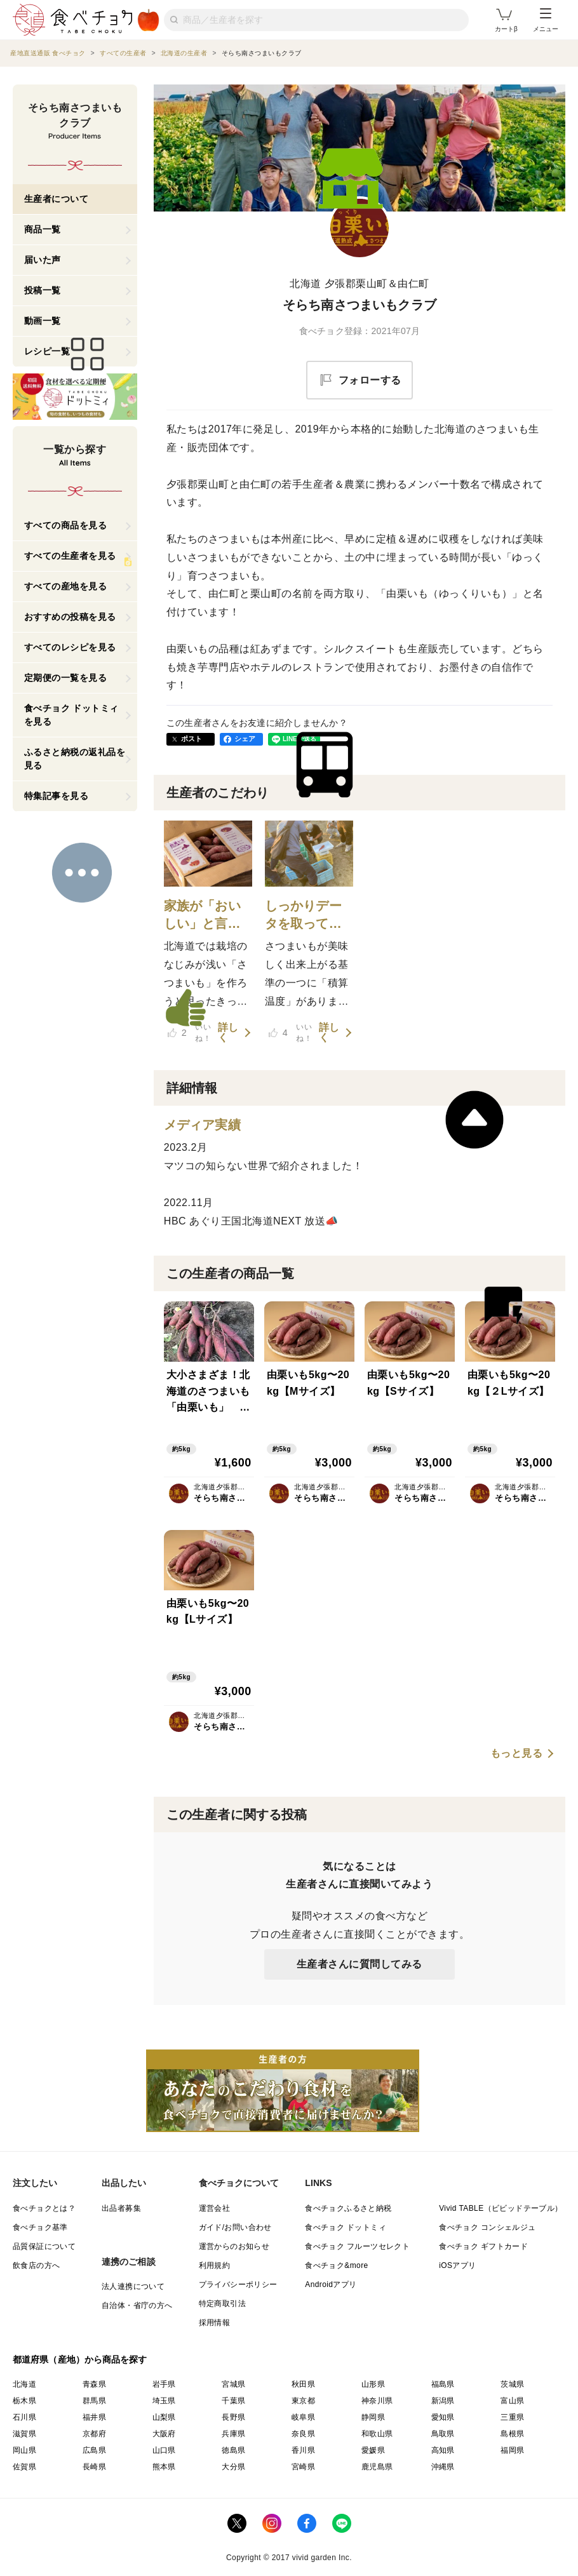 This screenshot has width=578, height=2576. Describe the element at coordinates (351, 178) in the screenshot. I see `browse or access the marketplace` at that location.